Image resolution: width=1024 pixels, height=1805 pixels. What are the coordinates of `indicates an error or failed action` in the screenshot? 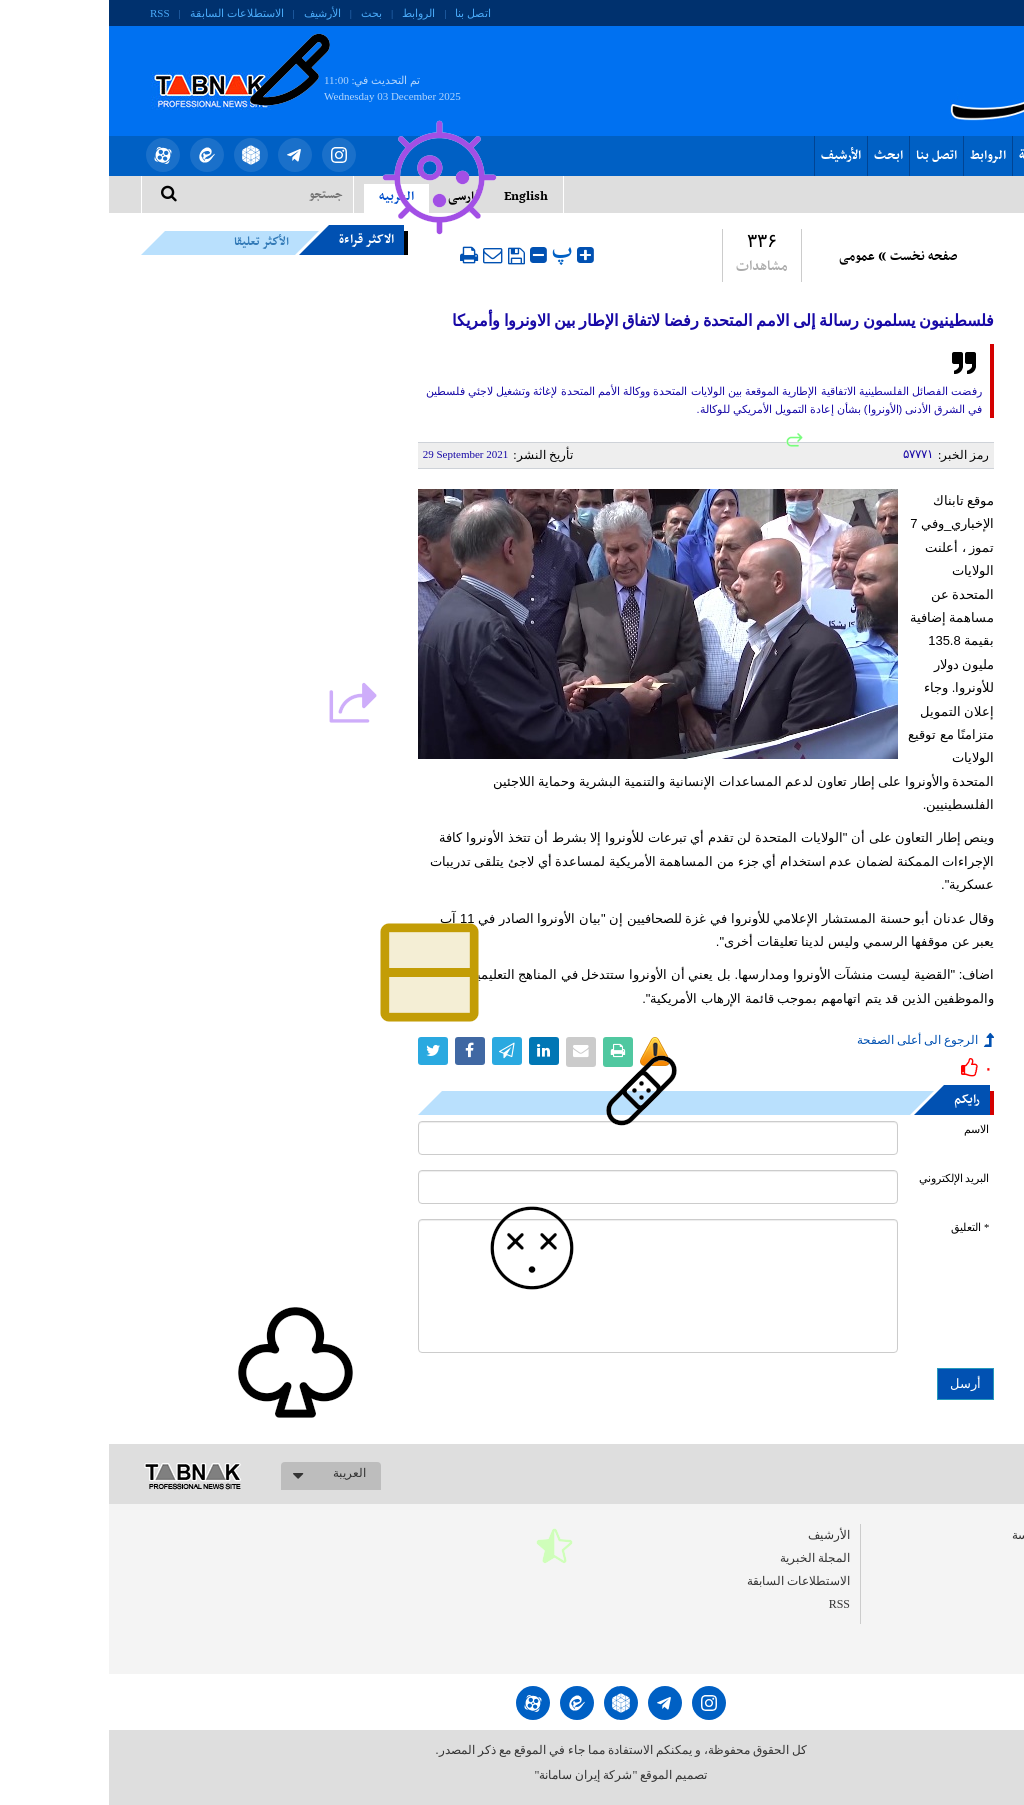 It's located at (532, 1248).